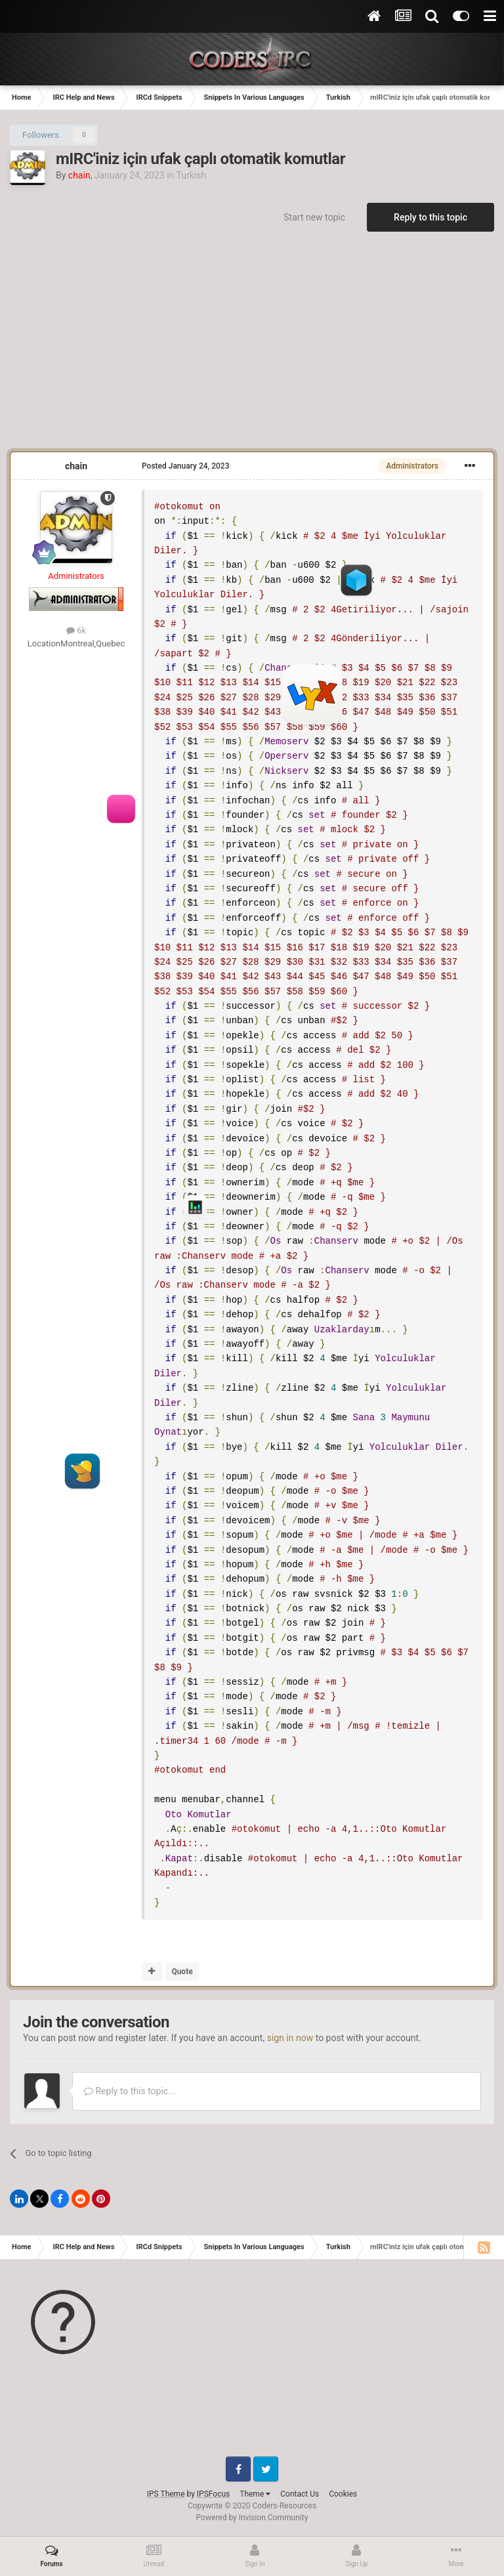  I want to click on blank app icon template for customization, so click(121, 809).